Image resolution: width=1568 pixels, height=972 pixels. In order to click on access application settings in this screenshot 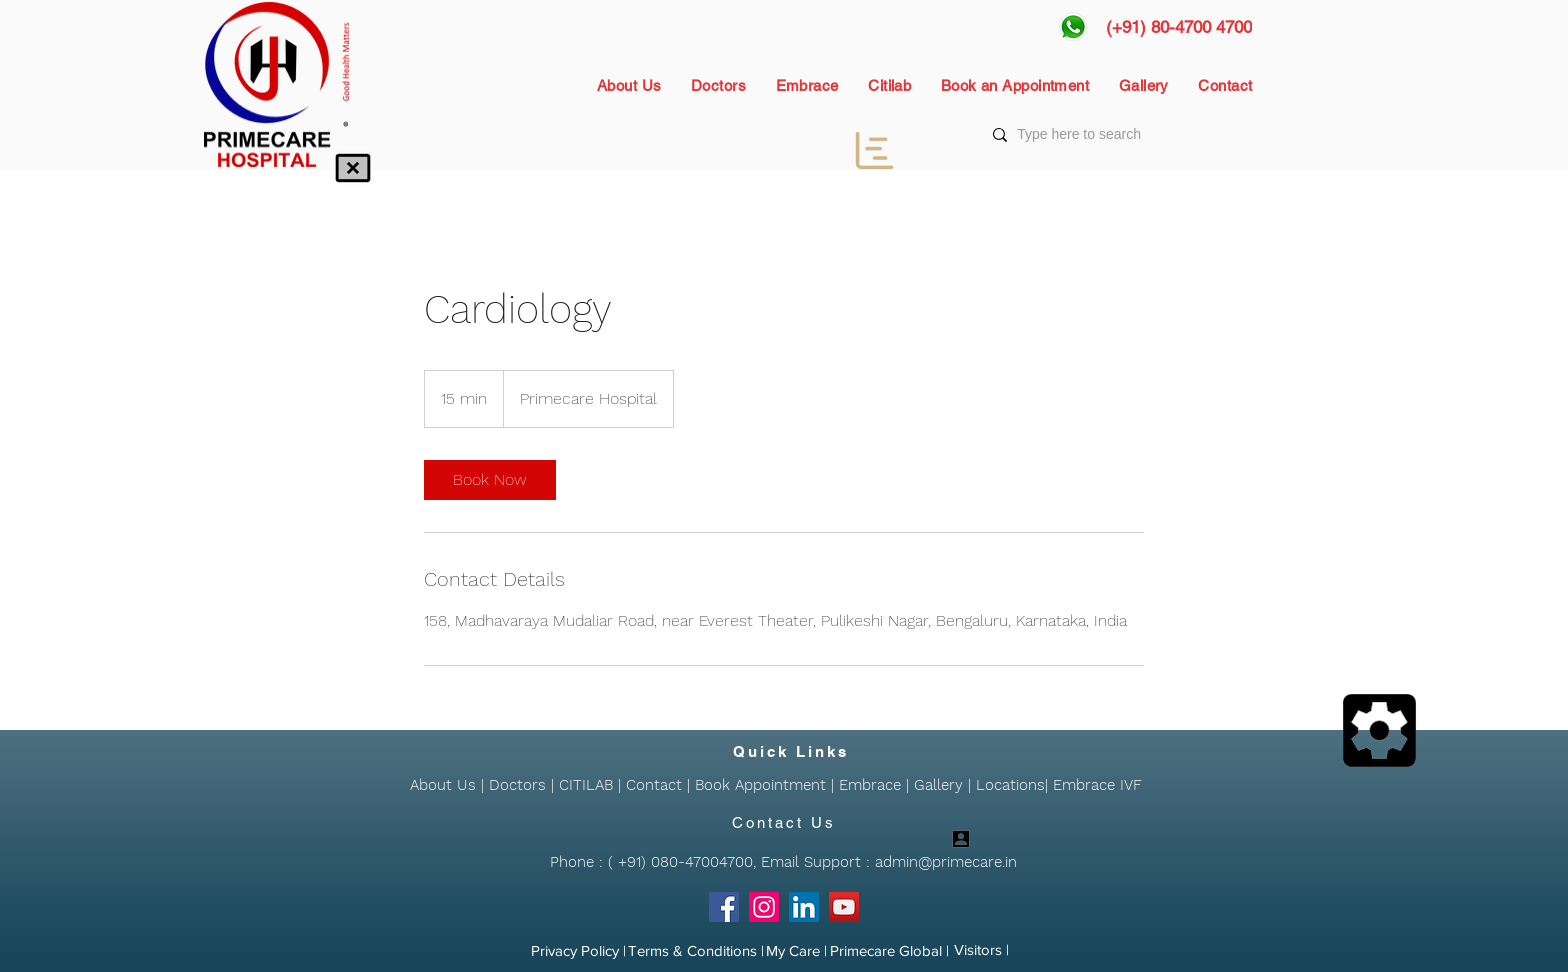, I will do `click(1379, 730)`.